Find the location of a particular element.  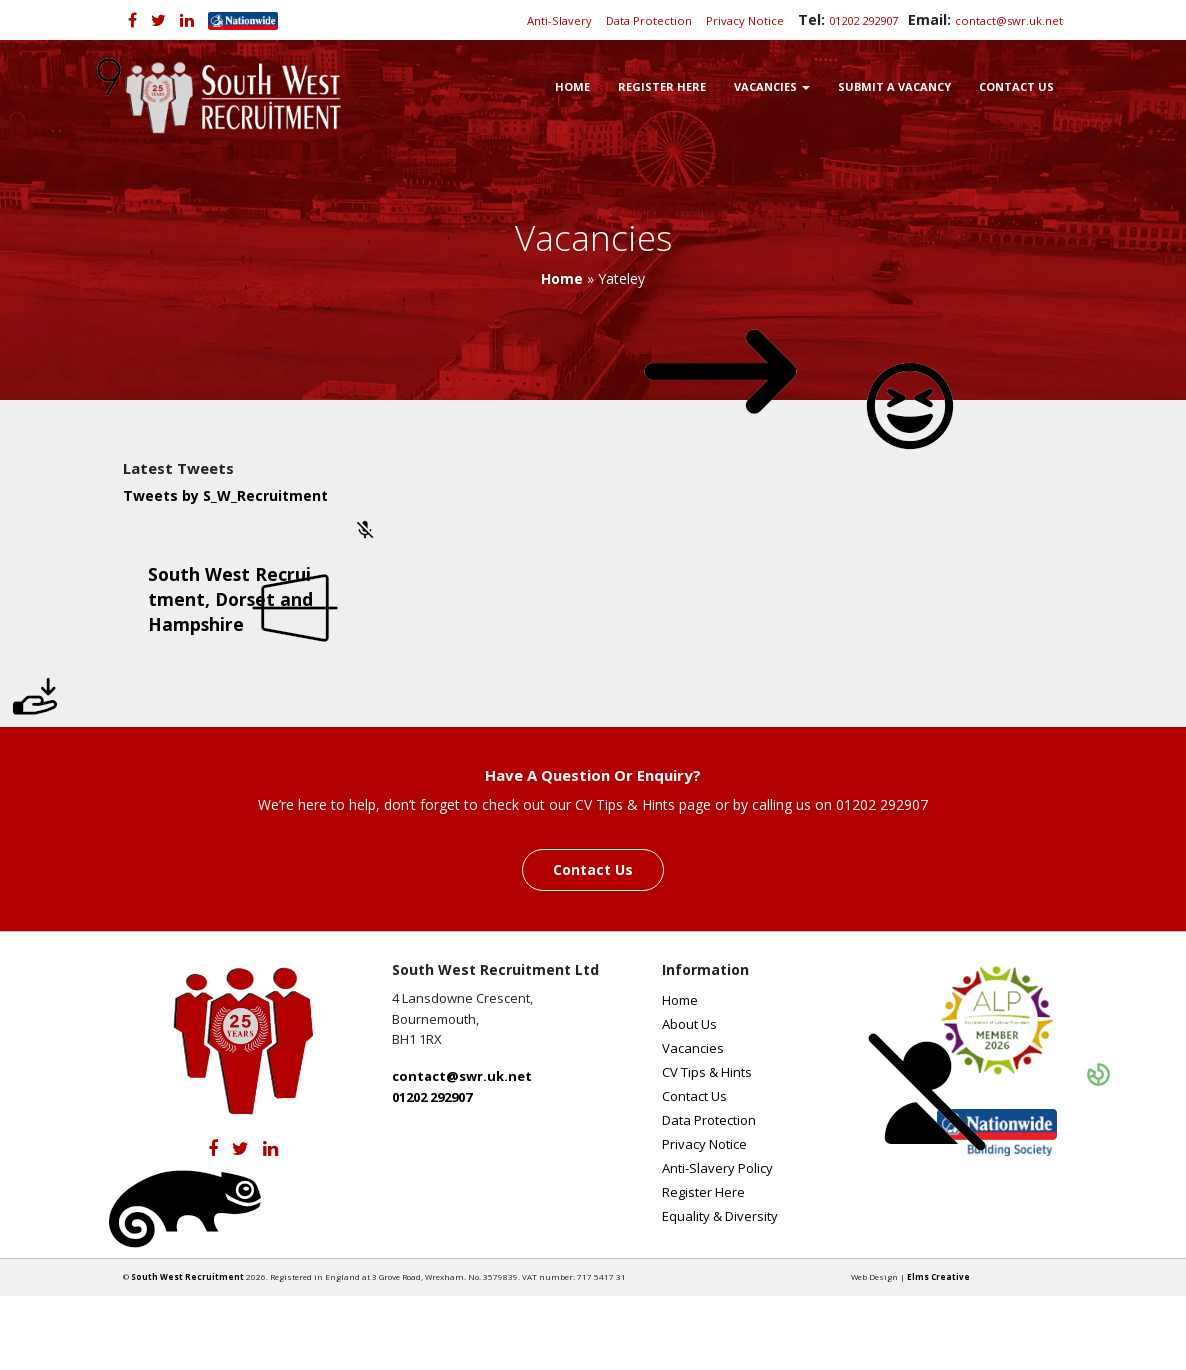

proceed to the next step is located at coordinates (720, 371).